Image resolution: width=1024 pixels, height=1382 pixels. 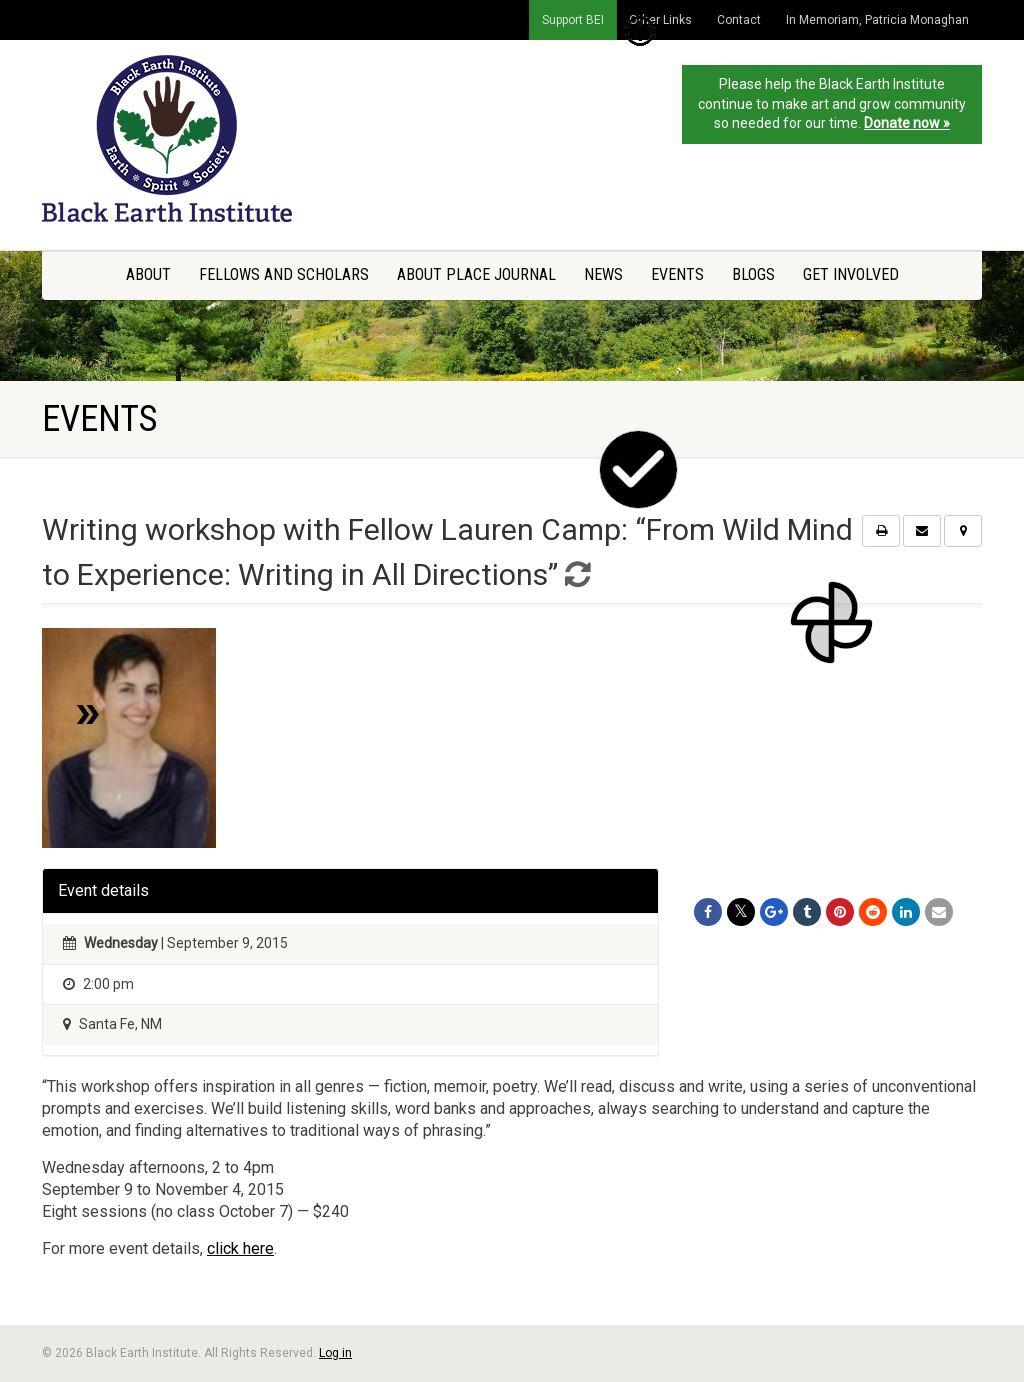 I want to click on open google photos, so click(x=831, y=622).